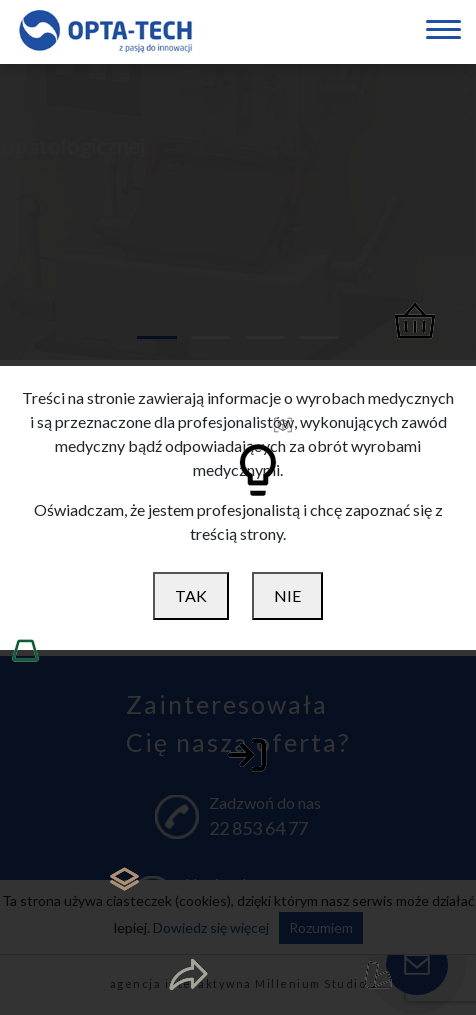 Image resolution: width=476 pixels, height=1015 pixels. What do you see at coordinates (377, 976) in the screenshot?
I see `access color palette or theme options` at bounding box center [377, 976].